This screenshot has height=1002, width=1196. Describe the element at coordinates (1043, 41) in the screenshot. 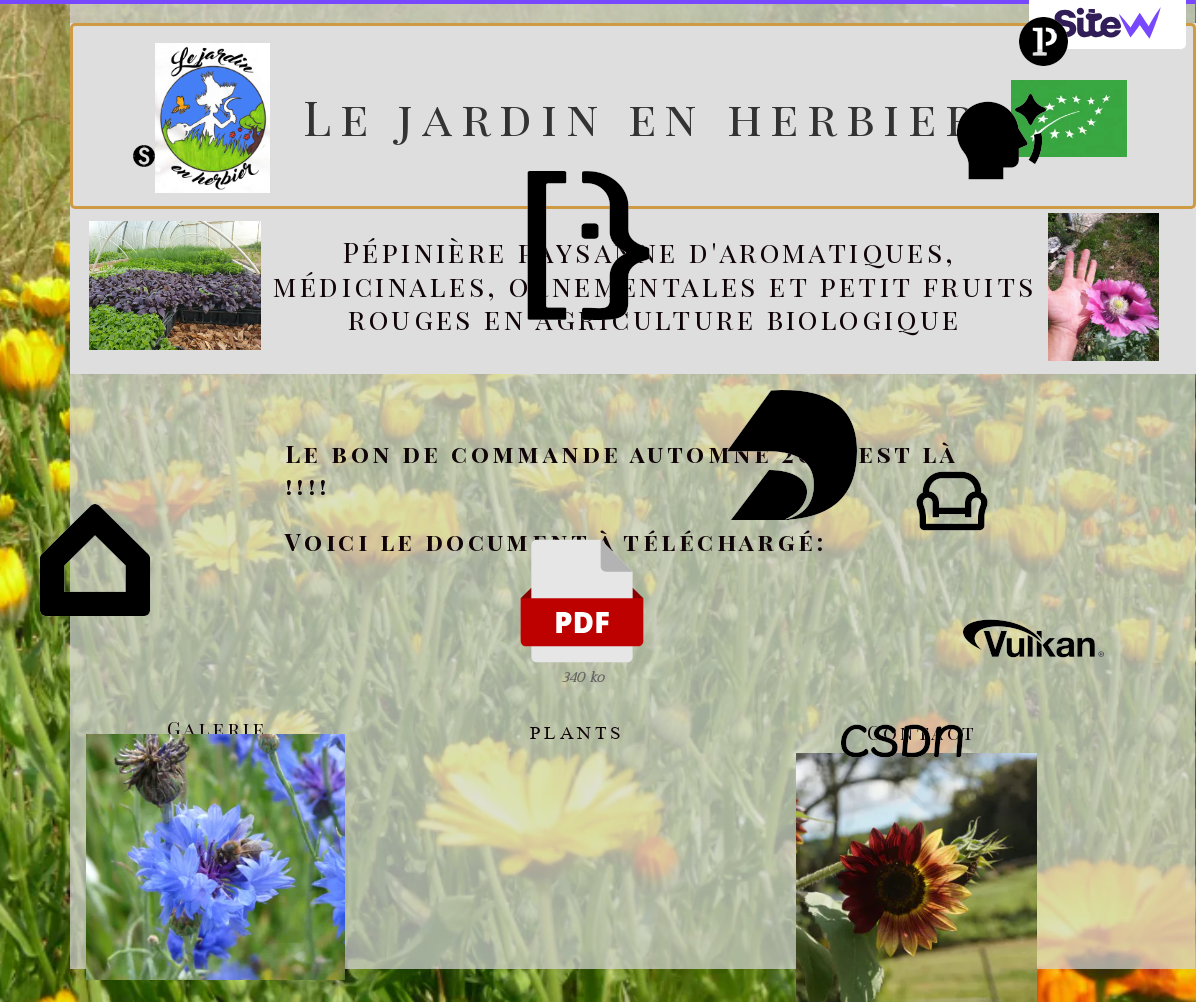

I see `Processing Foundation logo` at that location.